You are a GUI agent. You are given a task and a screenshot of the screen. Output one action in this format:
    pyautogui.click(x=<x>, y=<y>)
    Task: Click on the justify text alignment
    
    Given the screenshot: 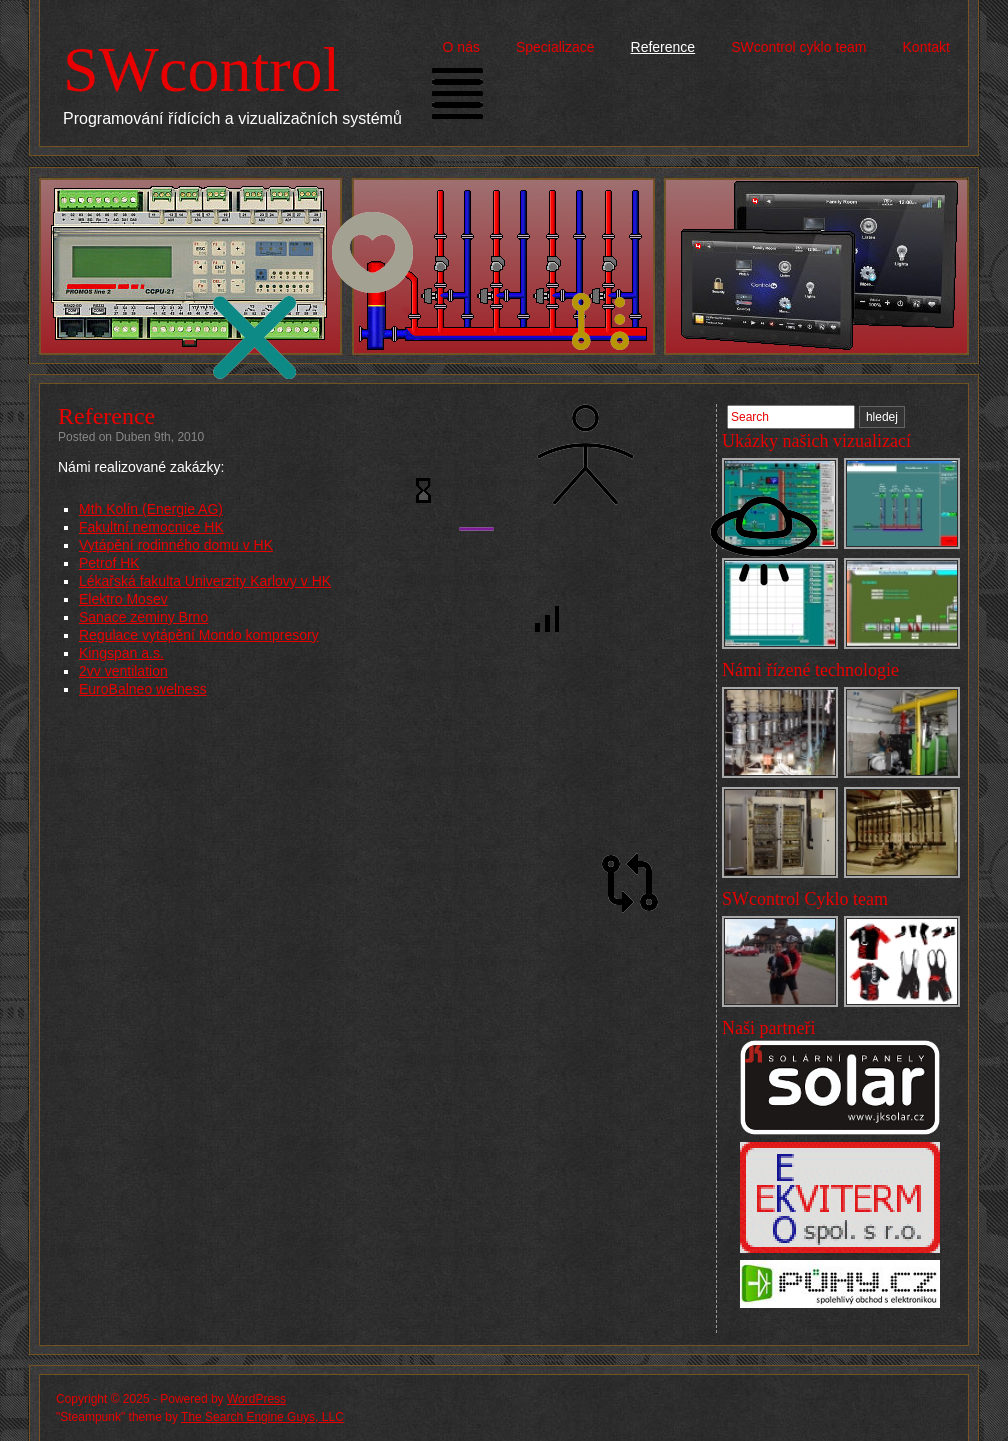 What is the action you would take?
    pyautogui.click(x=457, y=93)
    